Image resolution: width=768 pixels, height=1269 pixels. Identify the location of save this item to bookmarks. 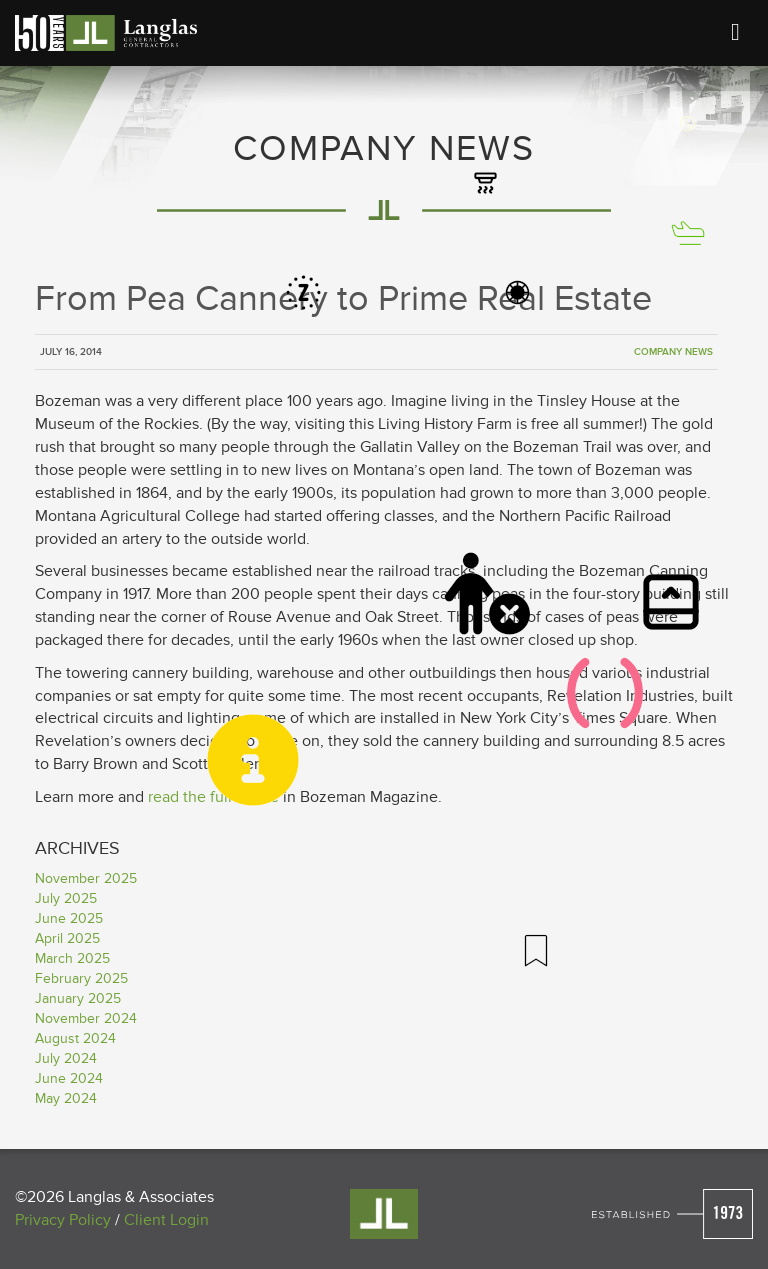
(536, 950).